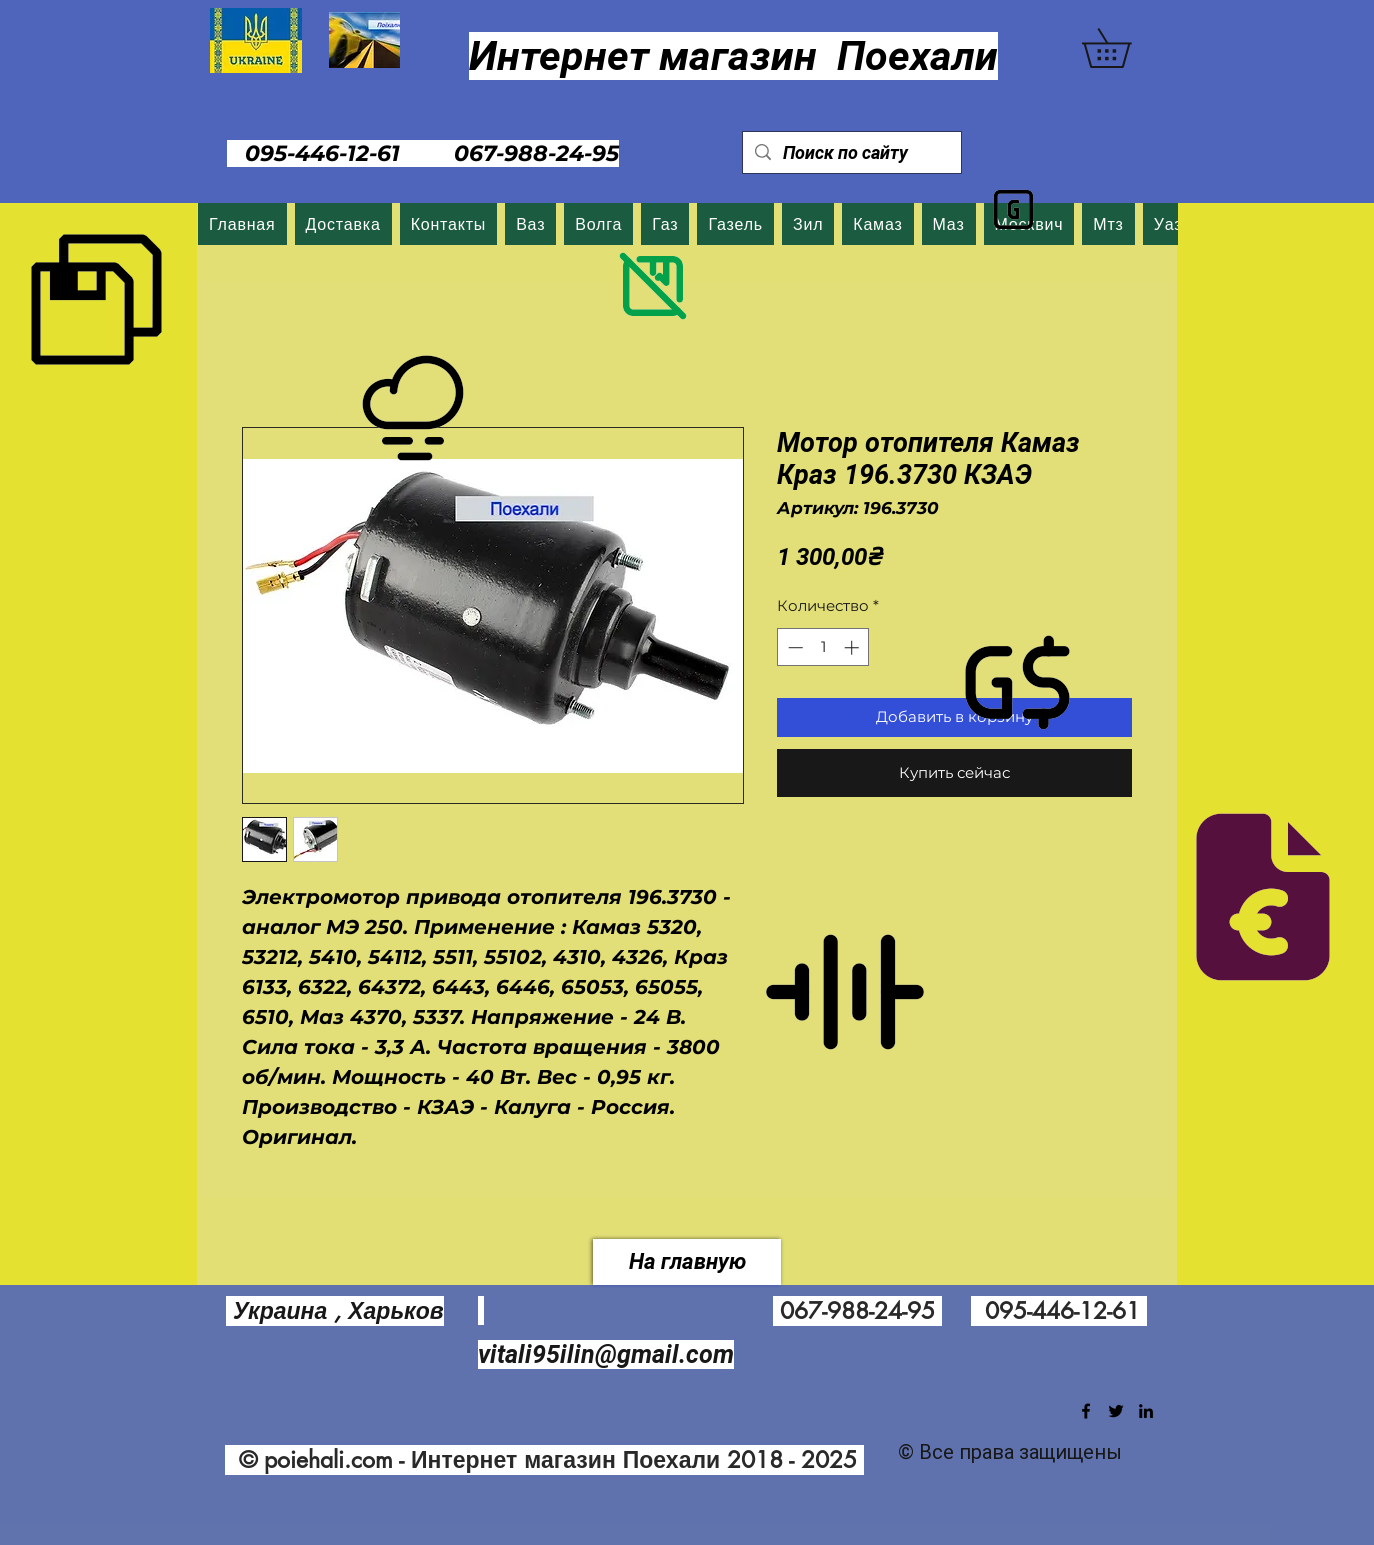 Image resolution: width=1374 pixels, height=1545 pixels. Describe the element at coordinates (1013, 209) in the screenshot. I see `access Google services or integration` at that location.